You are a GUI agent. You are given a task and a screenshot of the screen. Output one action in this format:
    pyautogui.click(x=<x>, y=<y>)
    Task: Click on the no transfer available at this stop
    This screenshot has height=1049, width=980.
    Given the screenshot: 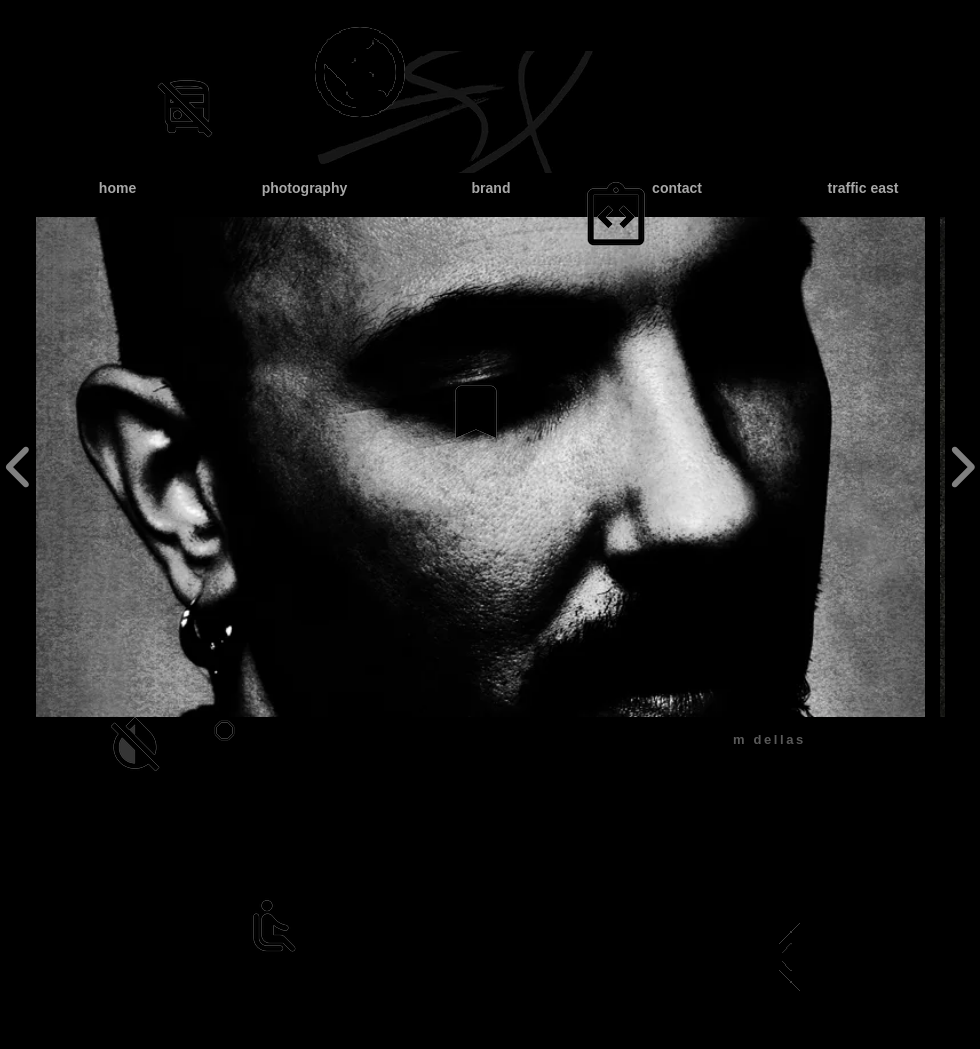 What is the action you would take?
    pyautogui.click(x=187, y=108)
    